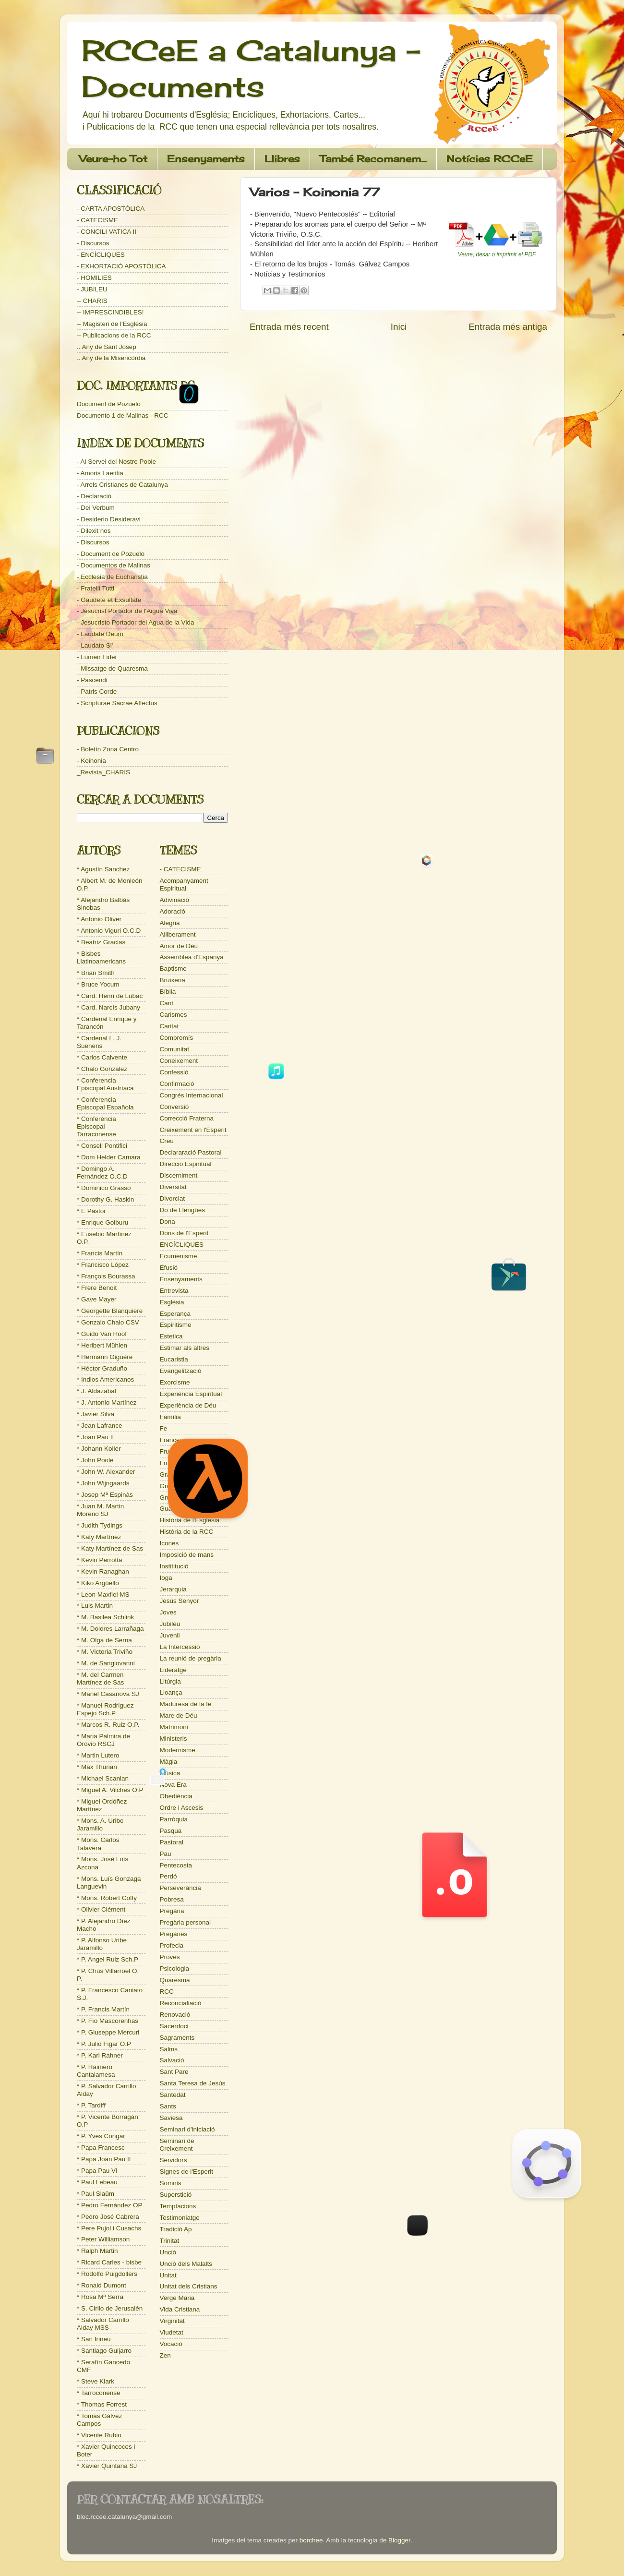 Image resolution: width=624 pixels, height=2576 pixels. What do you see at coordinates (276, 1071) in the screenshot?
I see `open elisa music player` at bounding box center [276, 1071].